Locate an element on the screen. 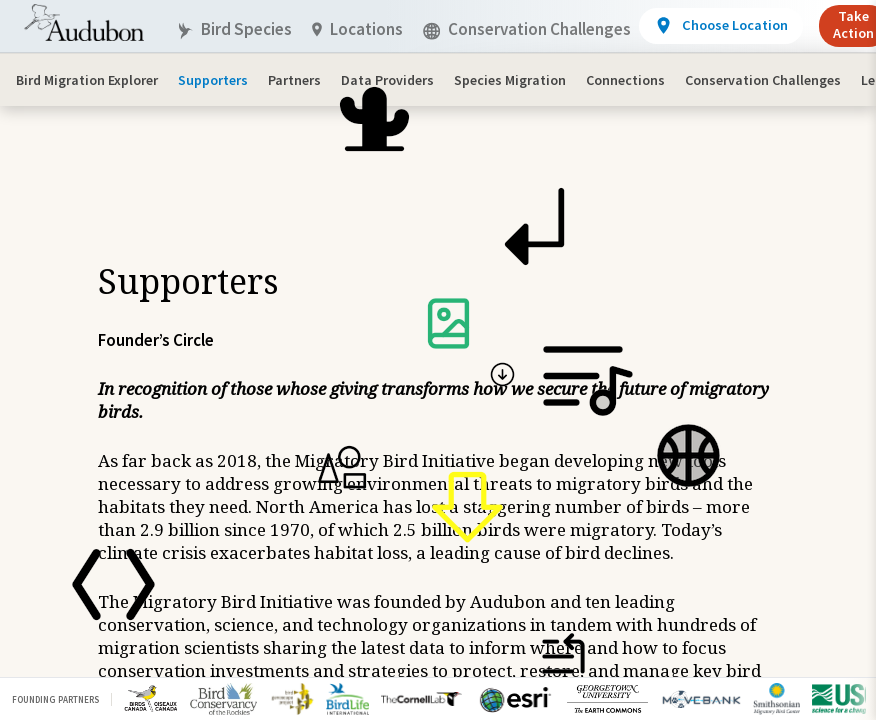 The height and width of the screenshot is (720, 876). access shape tools or drawing options is located at coordinates (343, 469).